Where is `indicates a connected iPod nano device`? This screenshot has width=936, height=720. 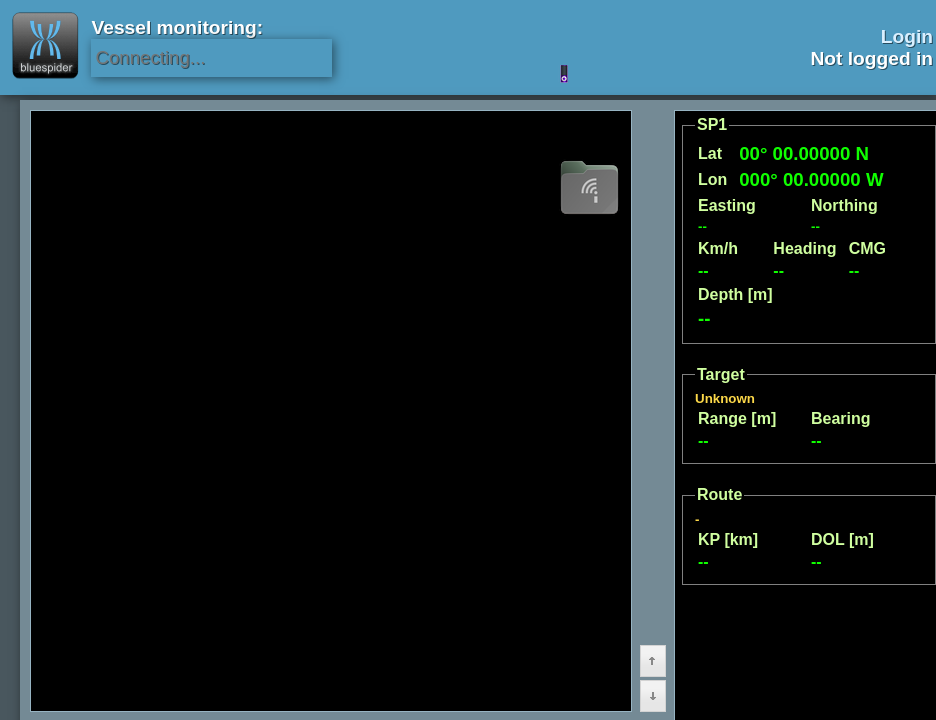
indicates a connected iPod nano device is located at coordinates (564, 74).